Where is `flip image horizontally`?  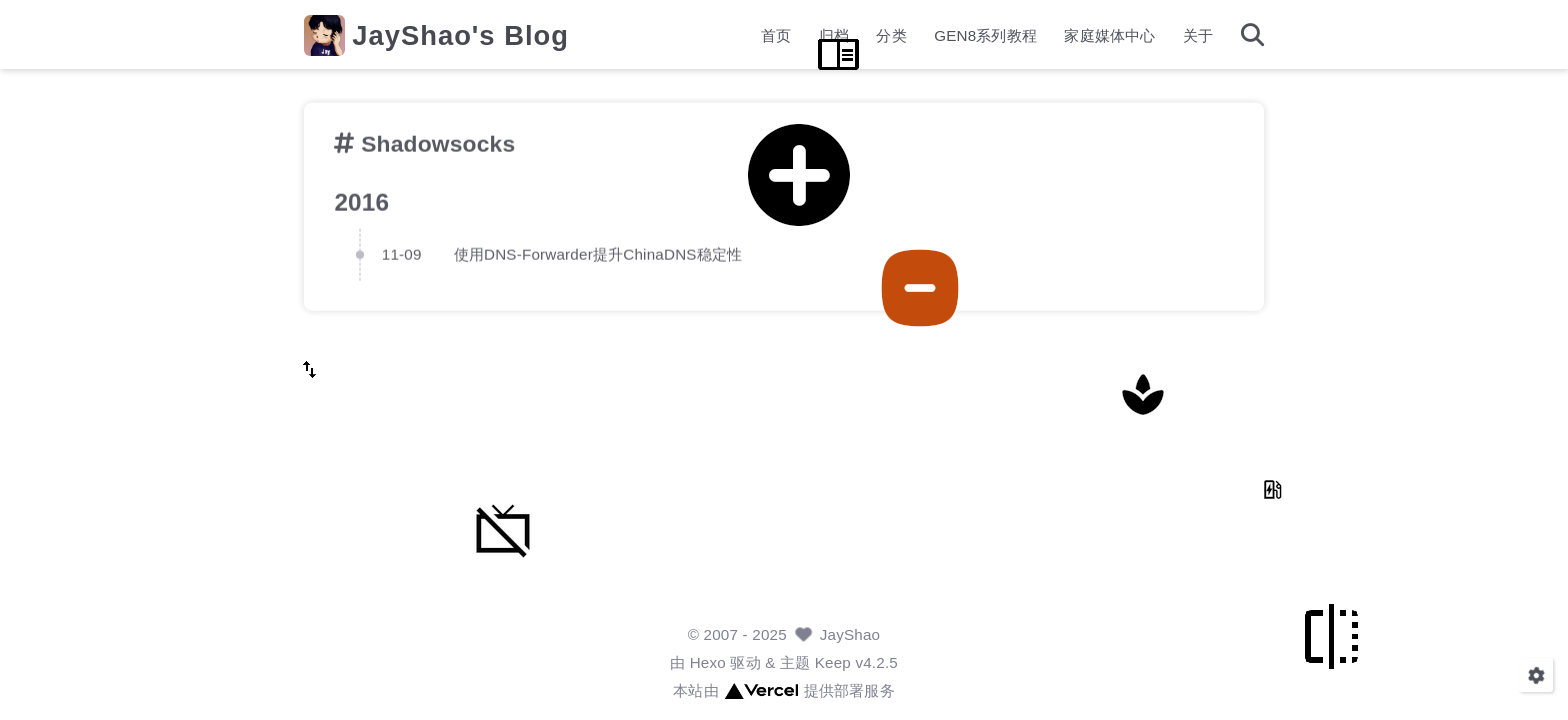 flip image horizontally is located at coordinates (1331, 636).